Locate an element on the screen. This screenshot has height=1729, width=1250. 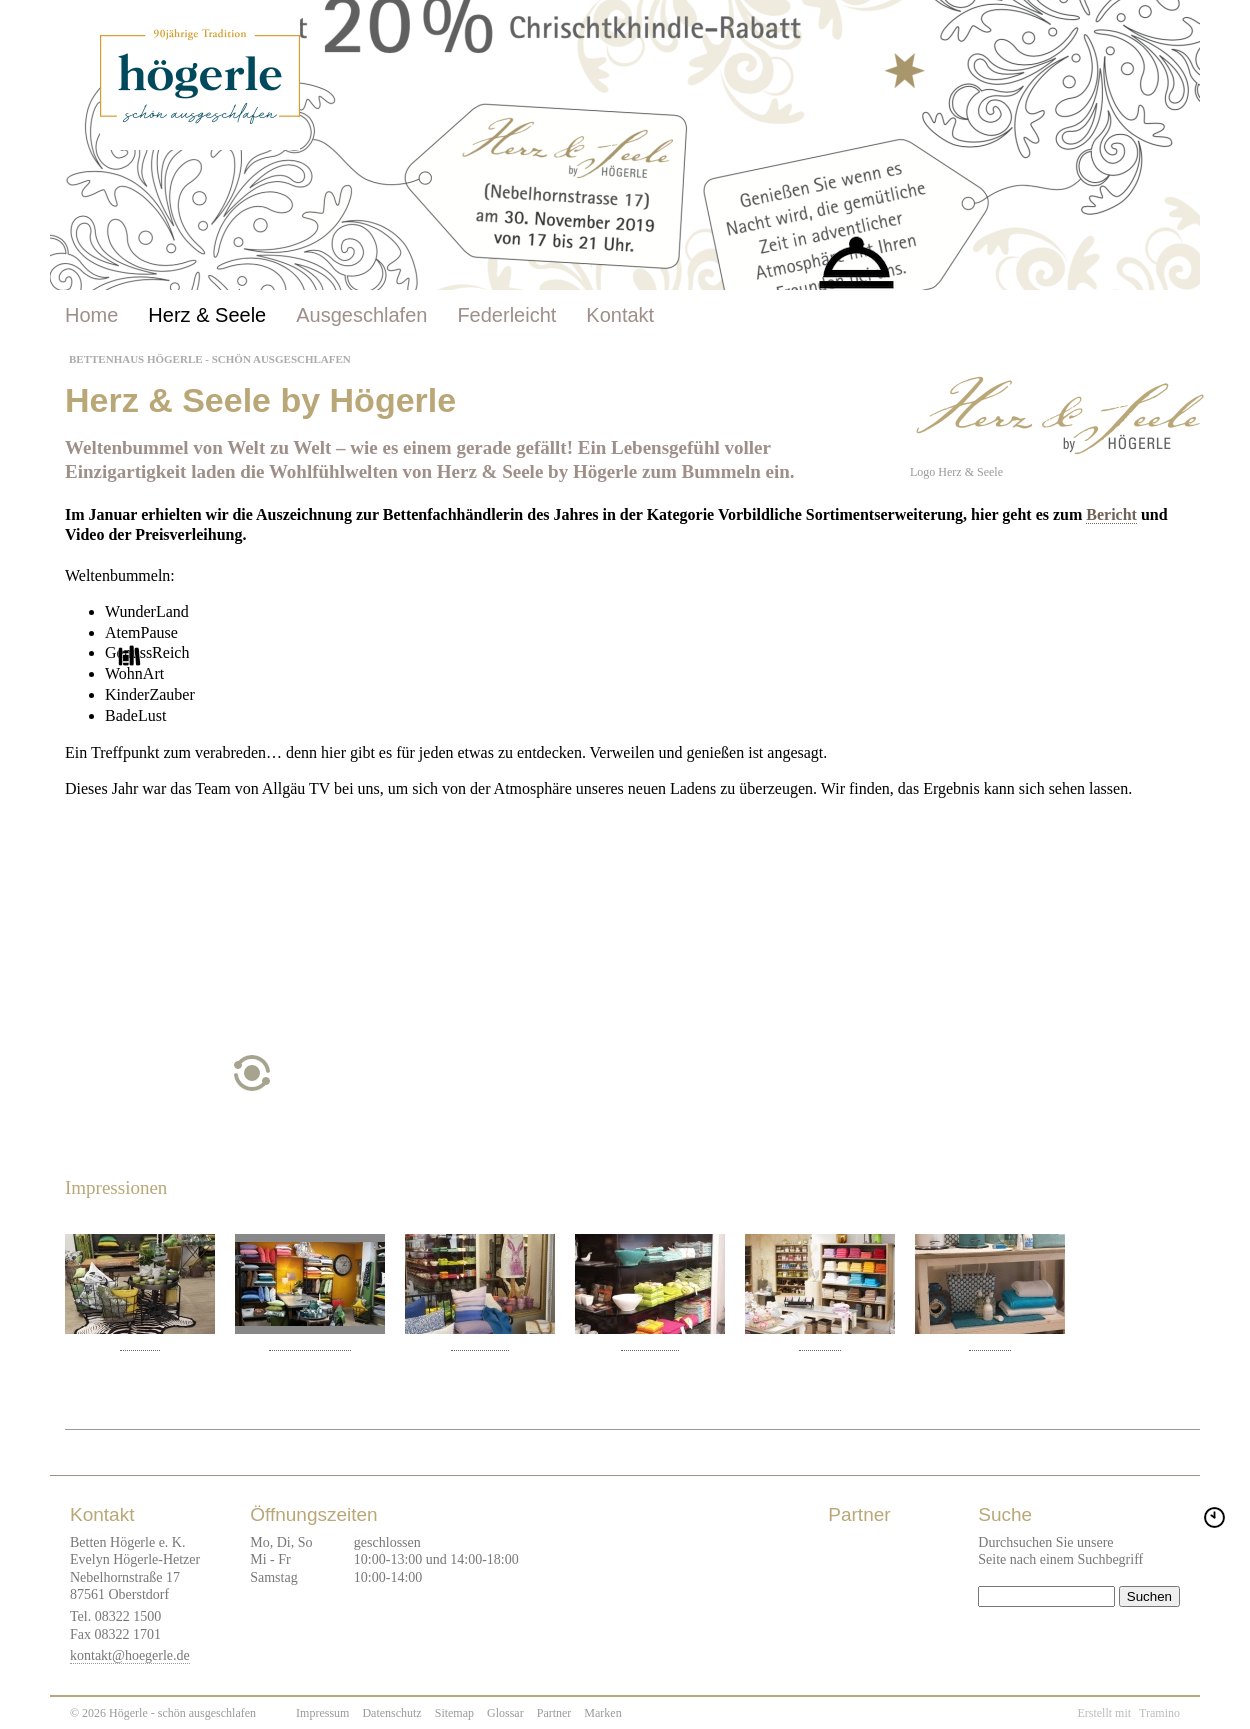
analyze or process data is located at coordinates (252, 1073).